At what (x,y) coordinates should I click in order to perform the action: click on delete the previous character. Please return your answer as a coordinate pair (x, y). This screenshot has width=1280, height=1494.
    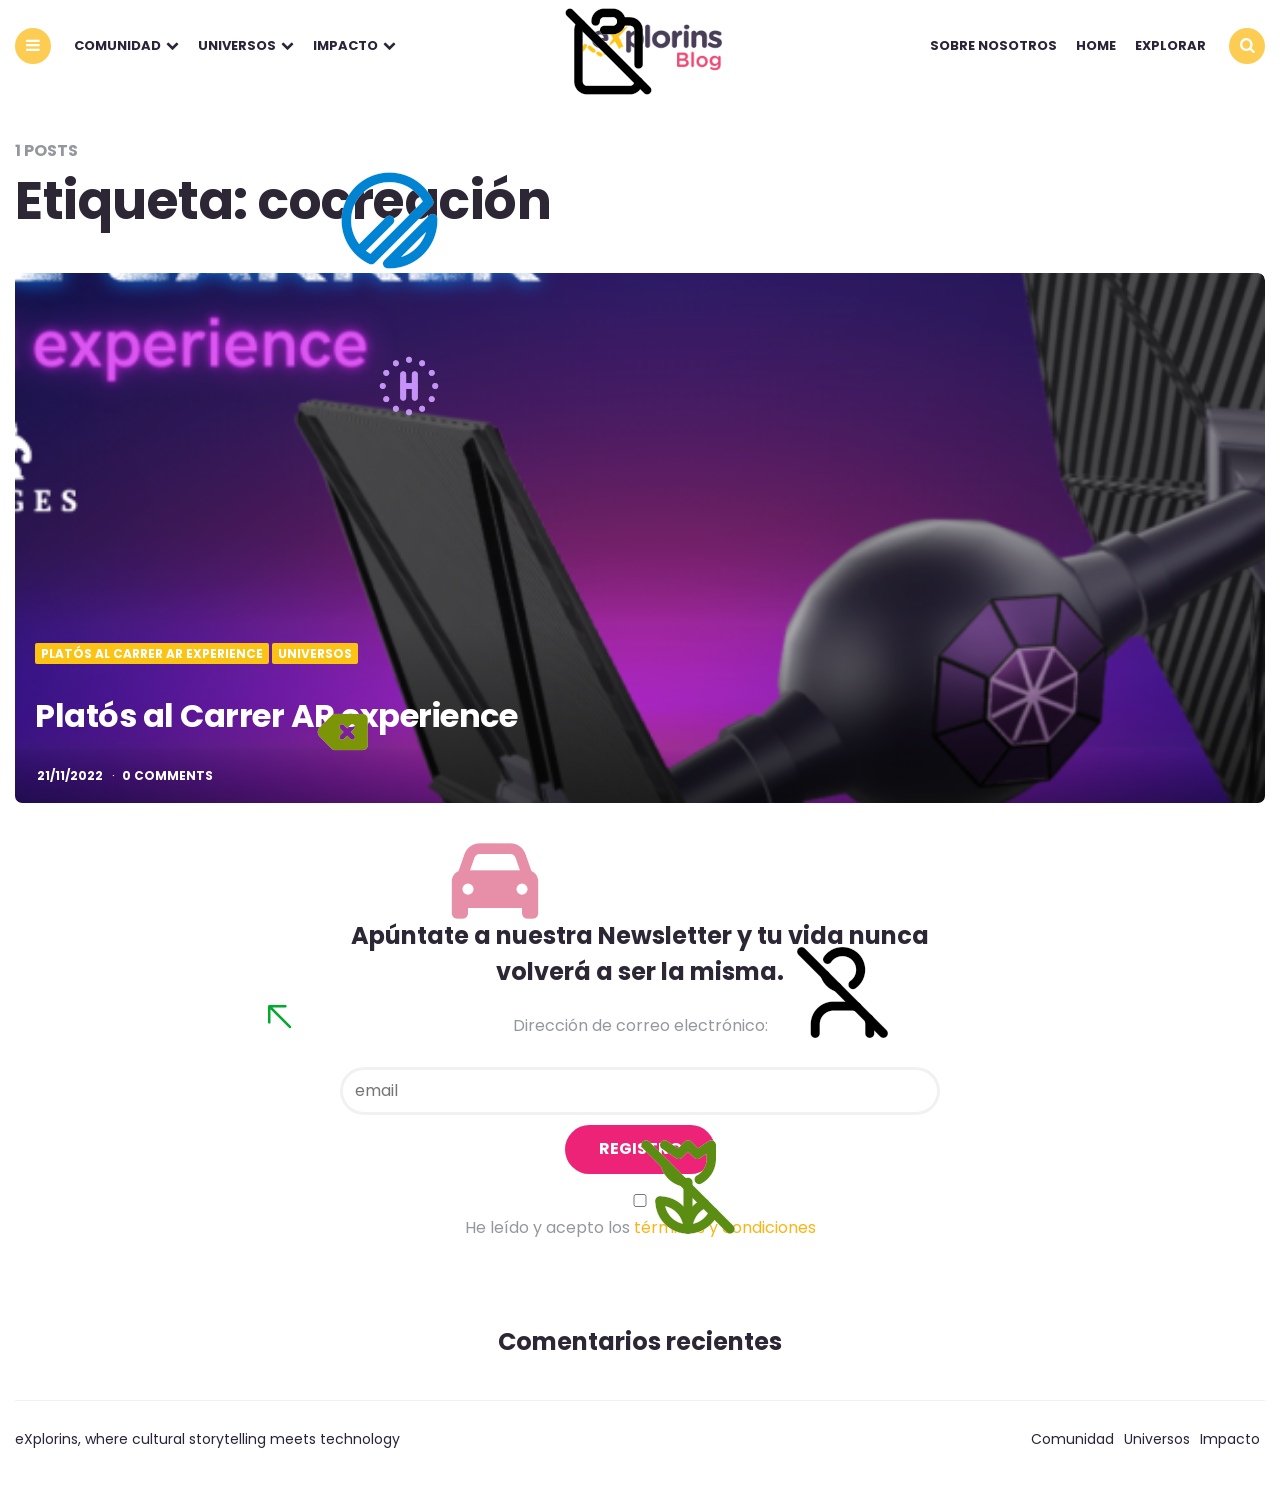
    Looking at the image, I should click on (342, 732).